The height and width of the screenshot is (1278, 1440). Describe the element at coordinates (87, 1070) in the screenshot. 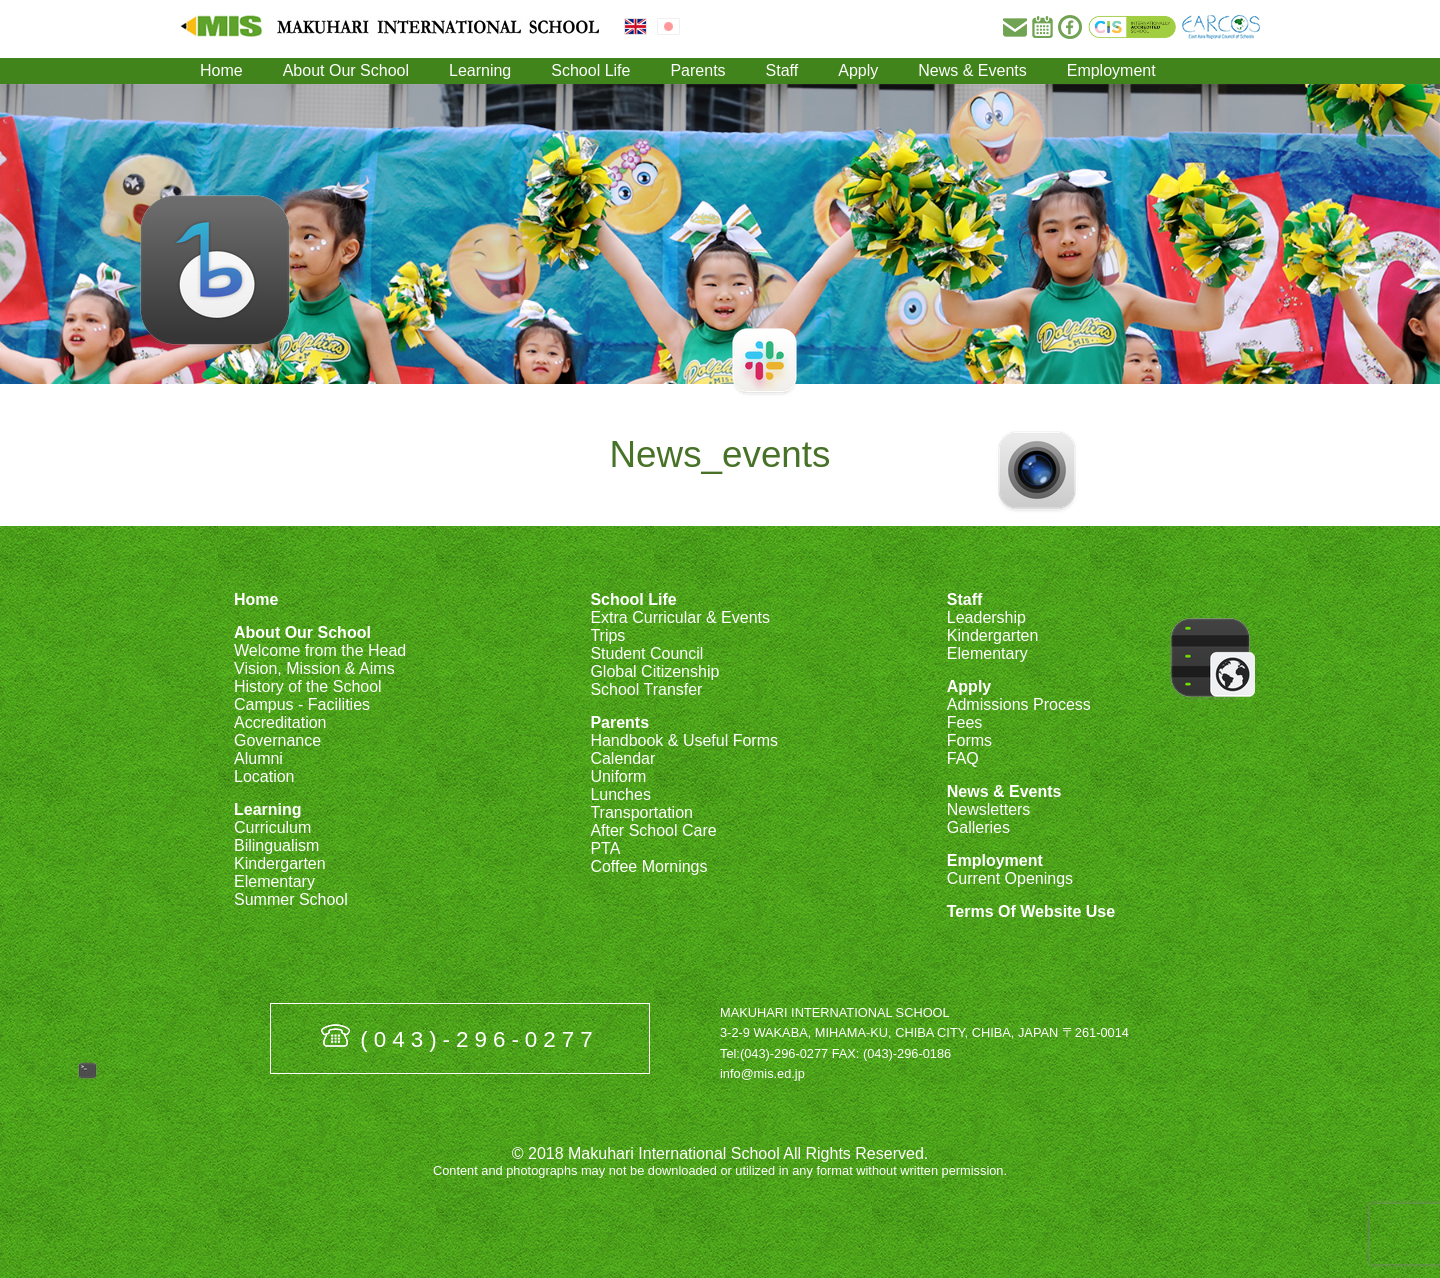

I see `open the terminal application` at that location.